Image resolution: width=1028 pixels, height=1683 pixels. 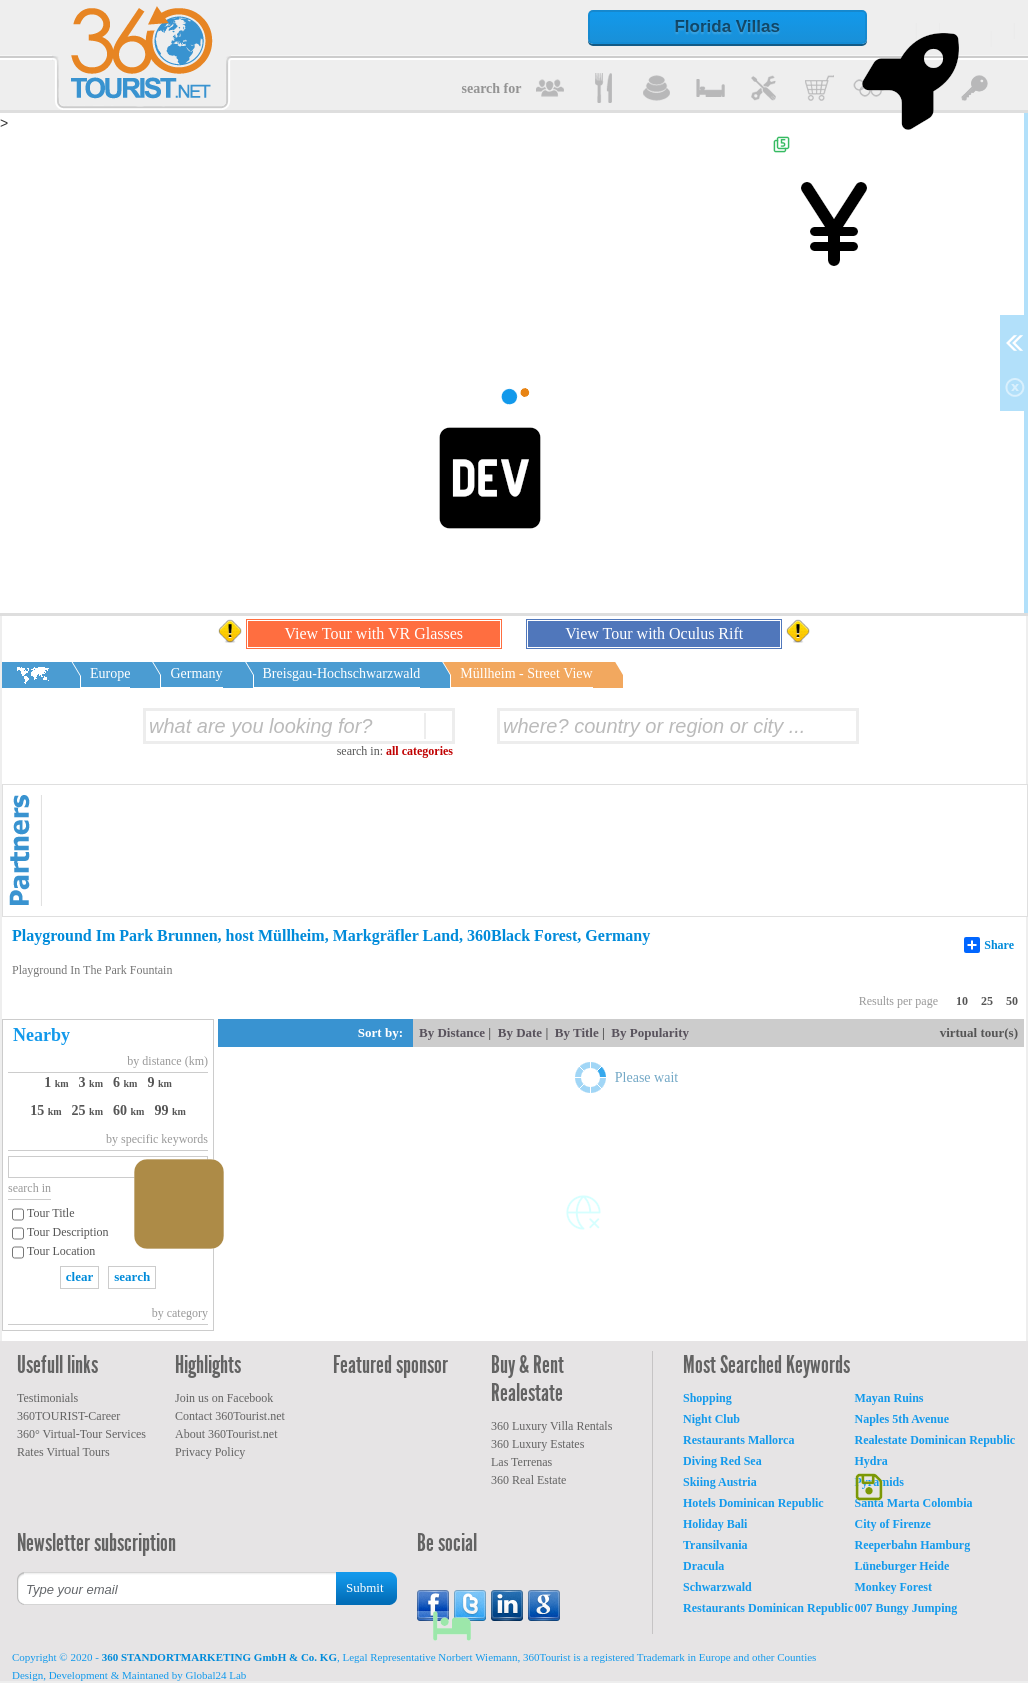 What do you see at coordinates (914, 77) in the screenshot?
I see `launch or deploy an application` at bounding box center [914, 77].